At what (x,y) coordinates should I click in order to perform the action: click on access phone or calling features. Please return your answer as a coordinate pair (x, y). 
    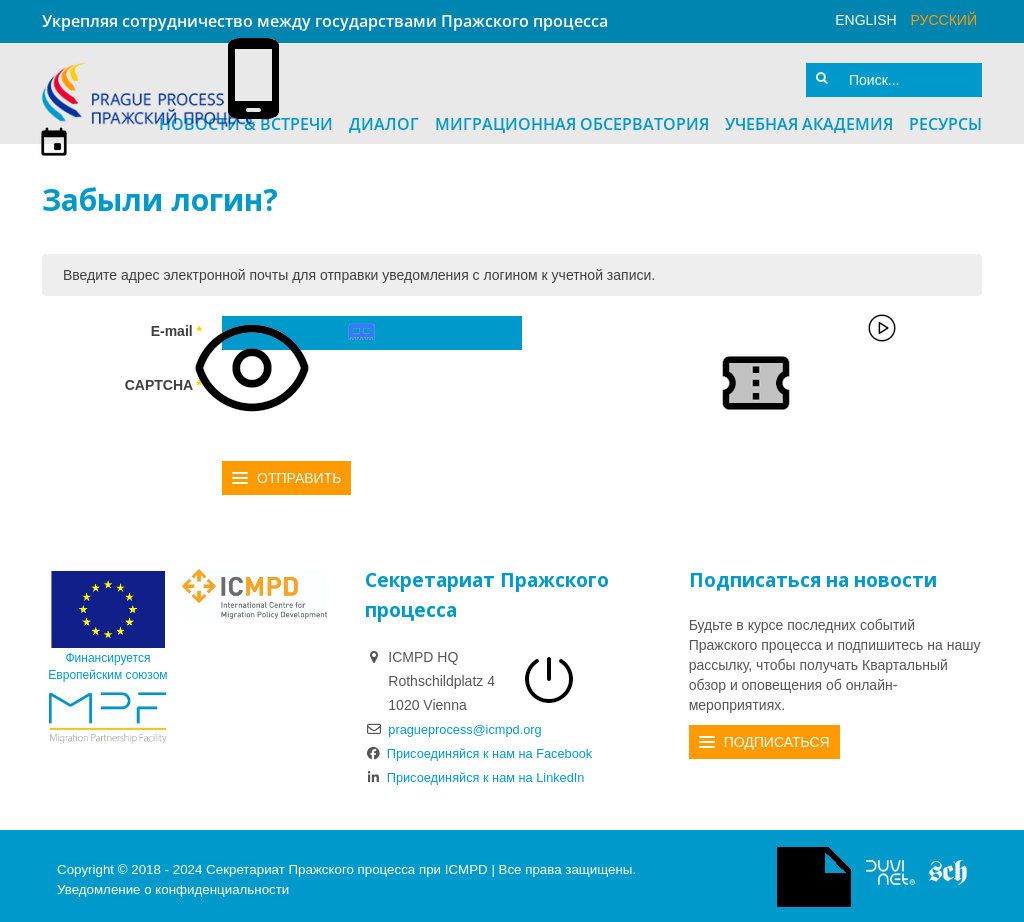
    Looking at the image, I should click on (253, 78).